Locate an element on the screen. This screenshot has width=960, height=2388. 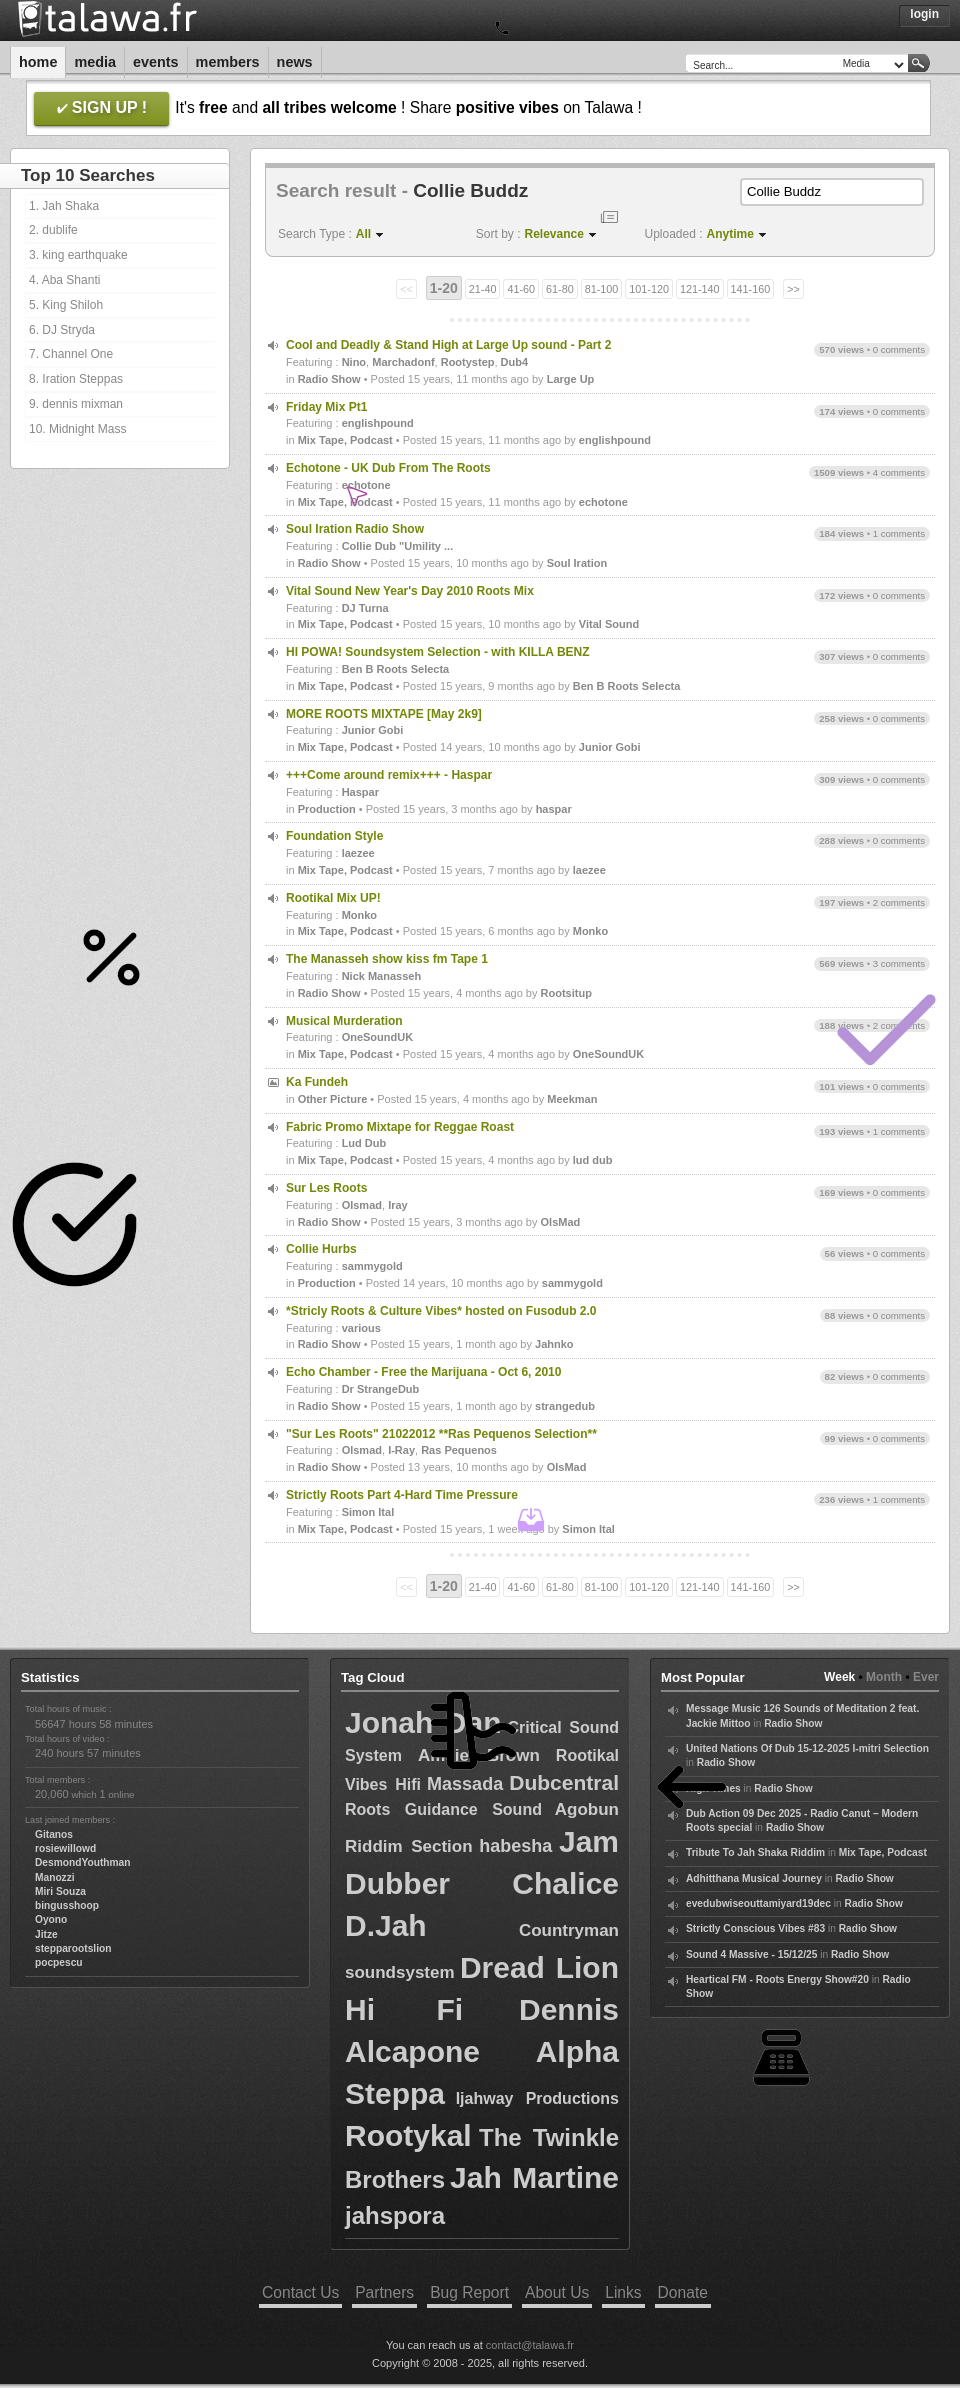
make a phone call is located at coordinates (502, 28).